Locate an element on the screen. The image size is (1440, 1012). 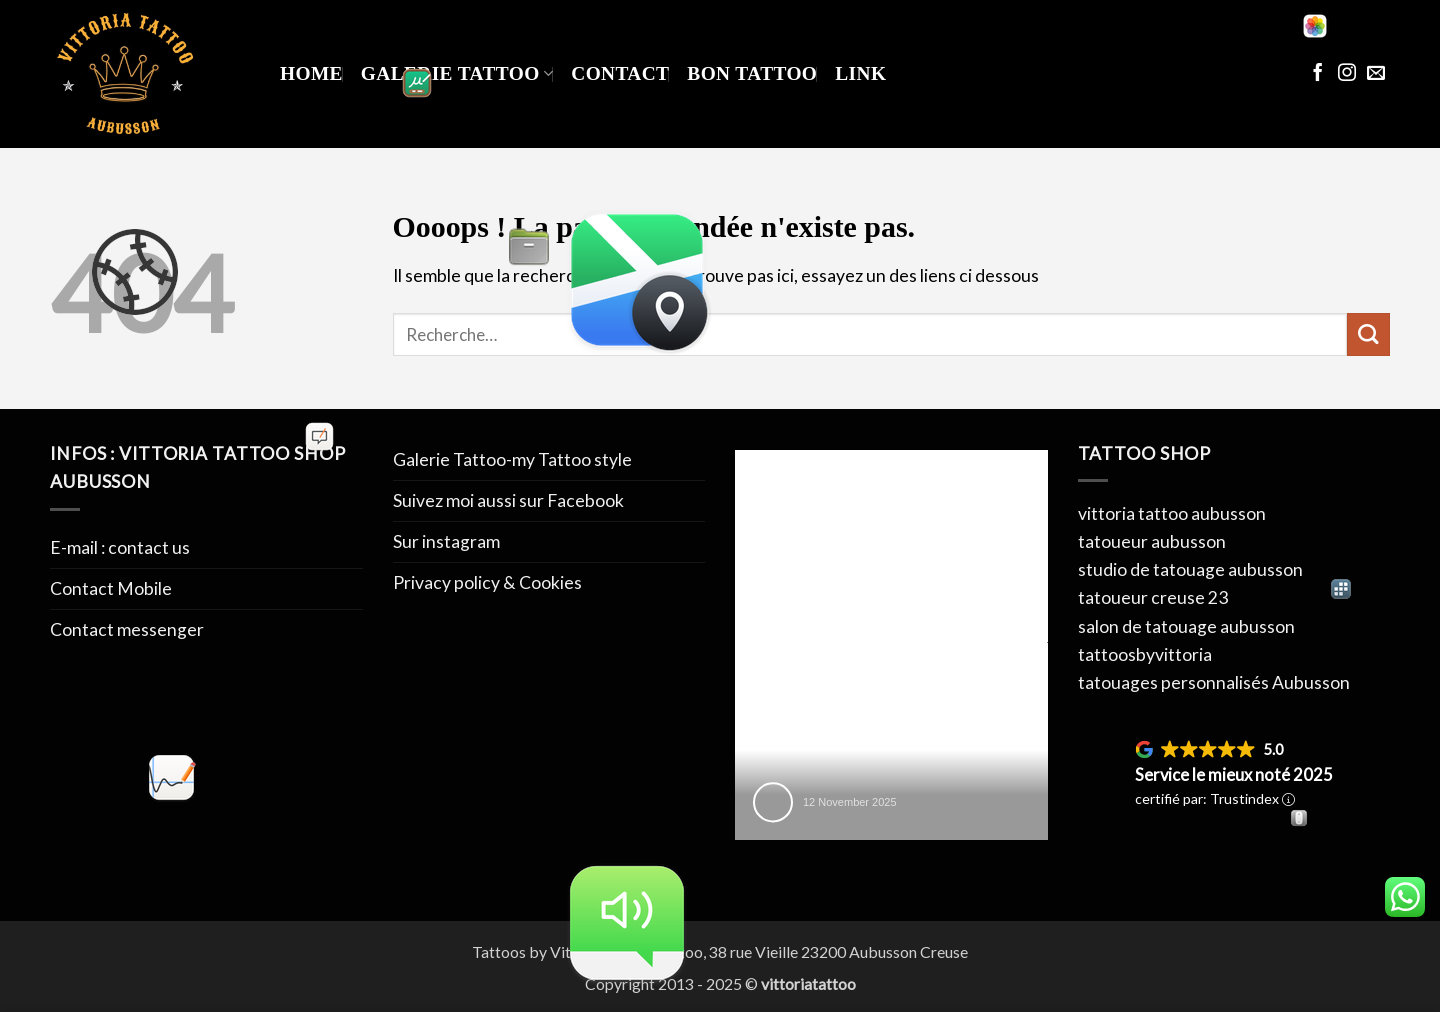
open the Photos app is located at coordinates (1315, 26).